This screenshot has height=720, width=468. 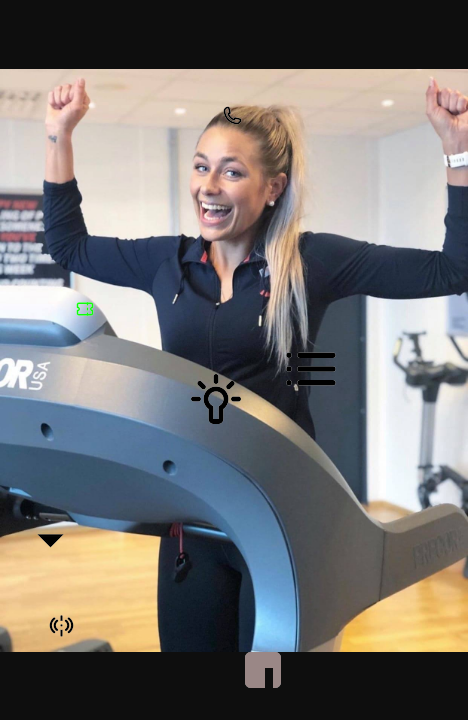 What do you see at coordinates (85, 309) in the screenshot?
I see `view your tickets or passes` at bounding box center [85, 309].